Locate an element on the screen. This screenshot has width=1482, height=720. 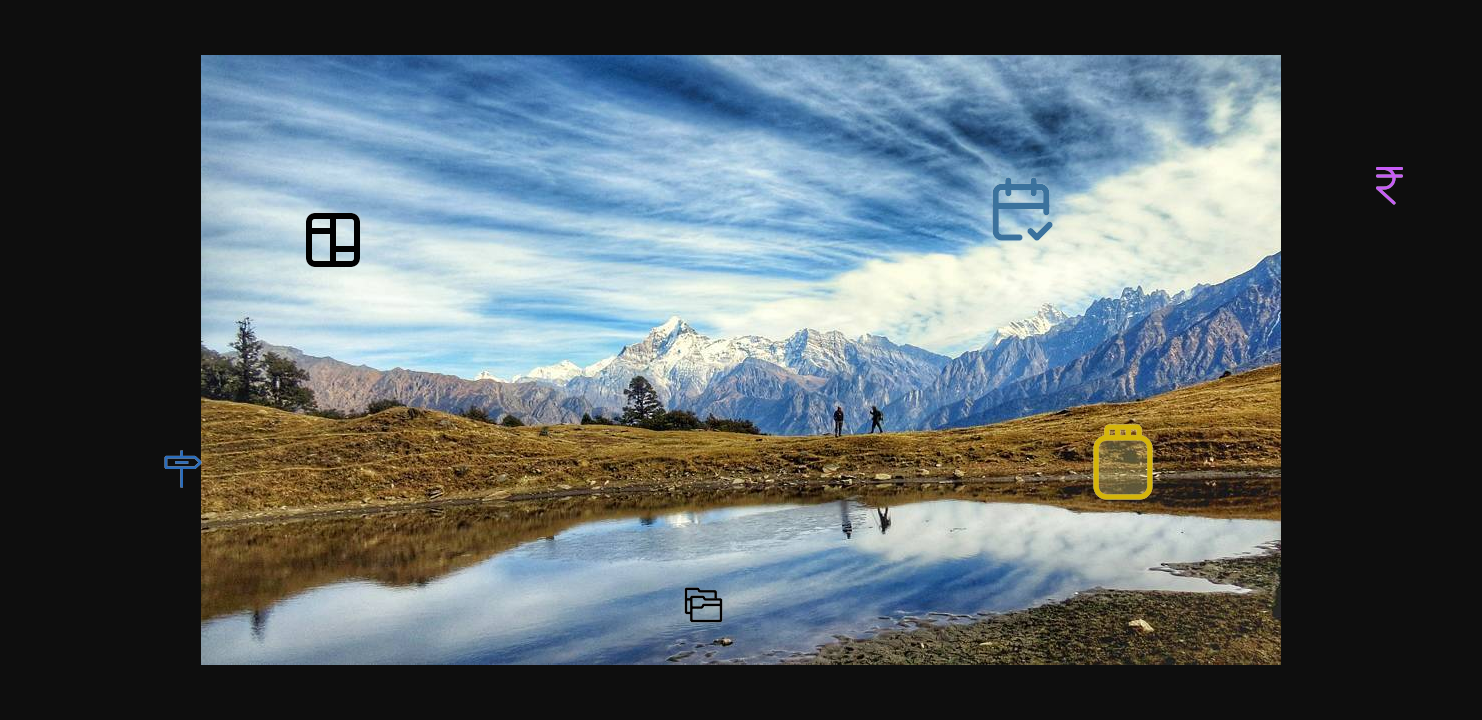
view project milestones is located at coordinates (183, 469).